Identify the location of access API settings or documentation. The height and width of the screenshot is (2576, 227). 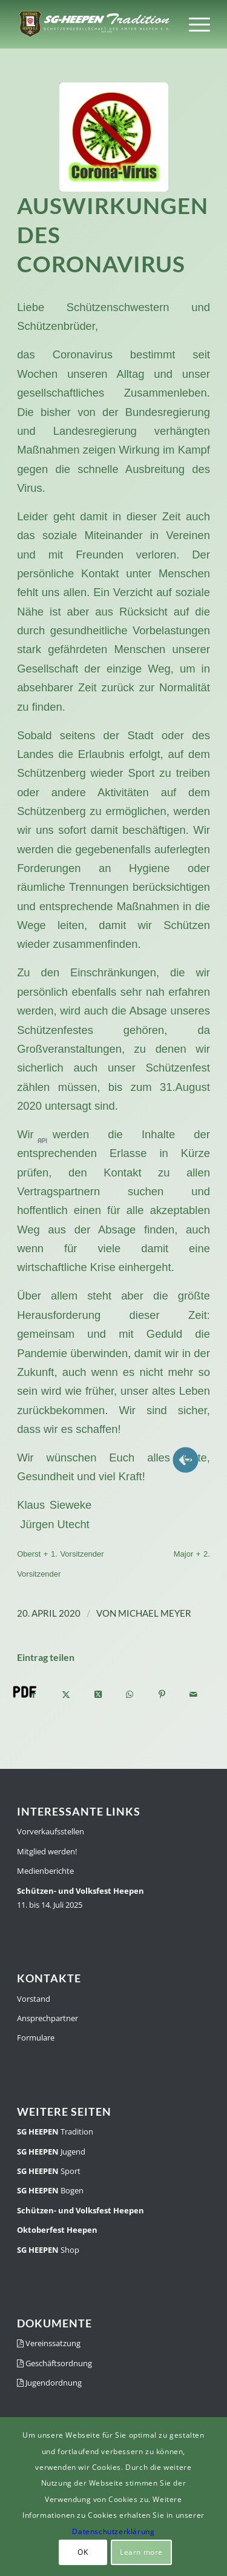
(42, 1141).